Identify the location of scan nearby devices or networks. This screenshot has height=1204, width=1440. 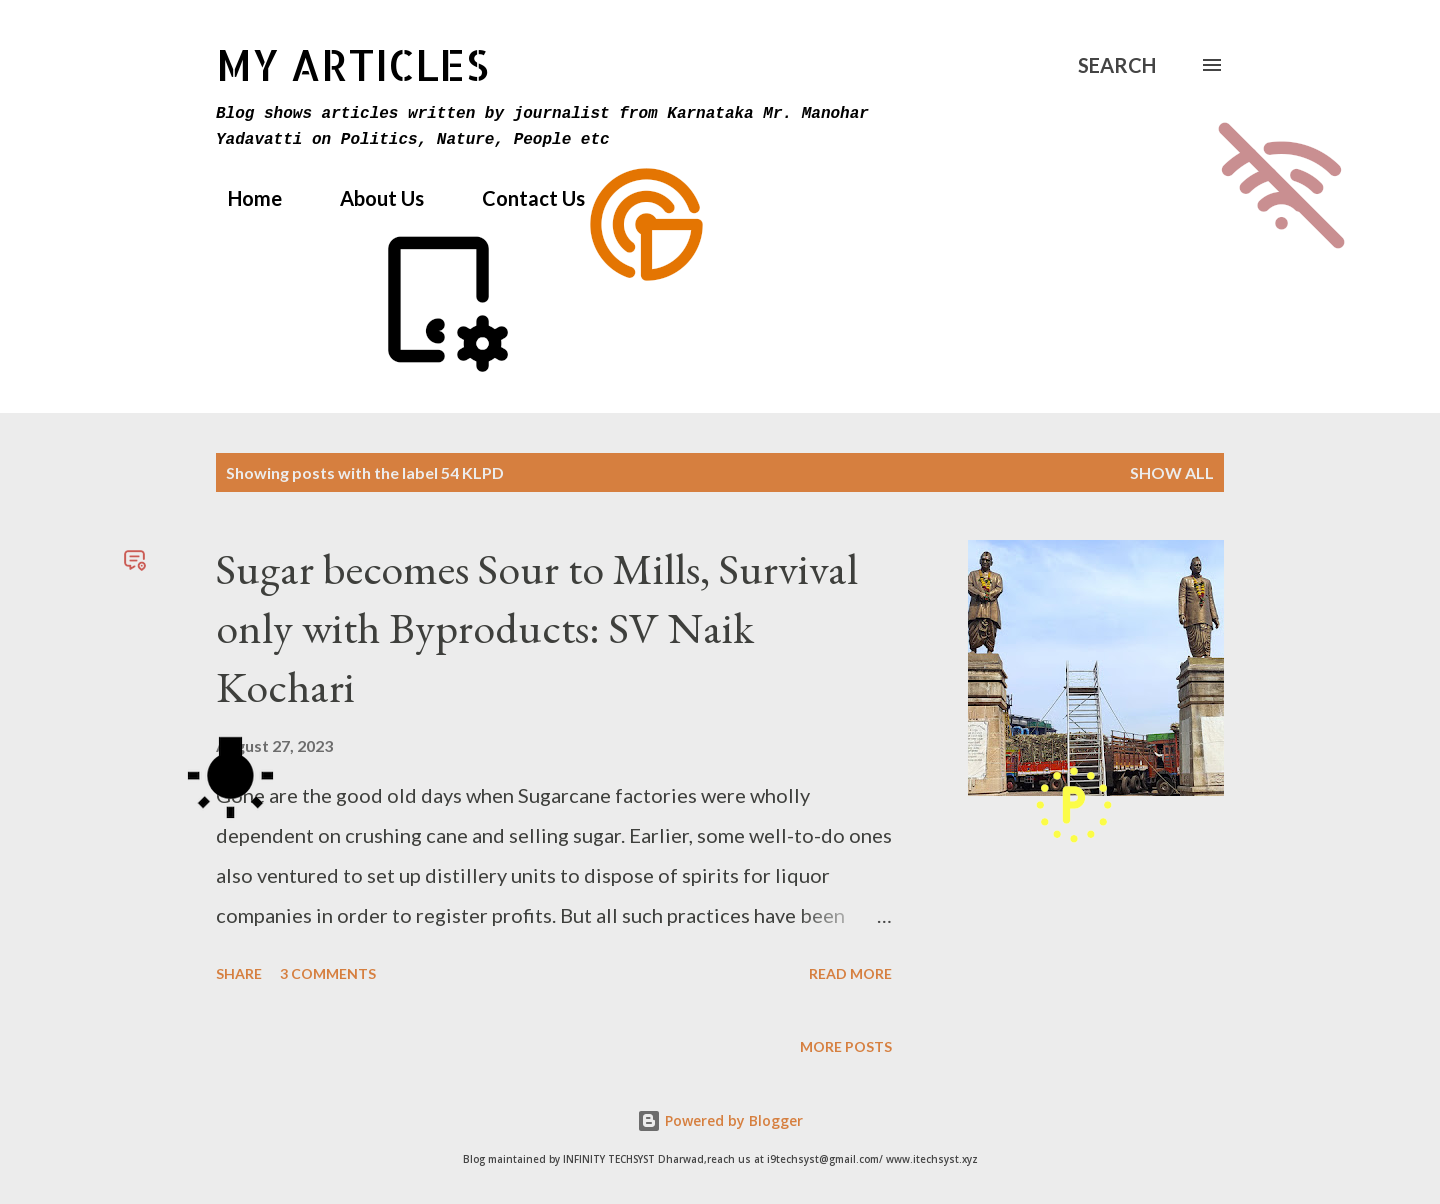
(646, 224).